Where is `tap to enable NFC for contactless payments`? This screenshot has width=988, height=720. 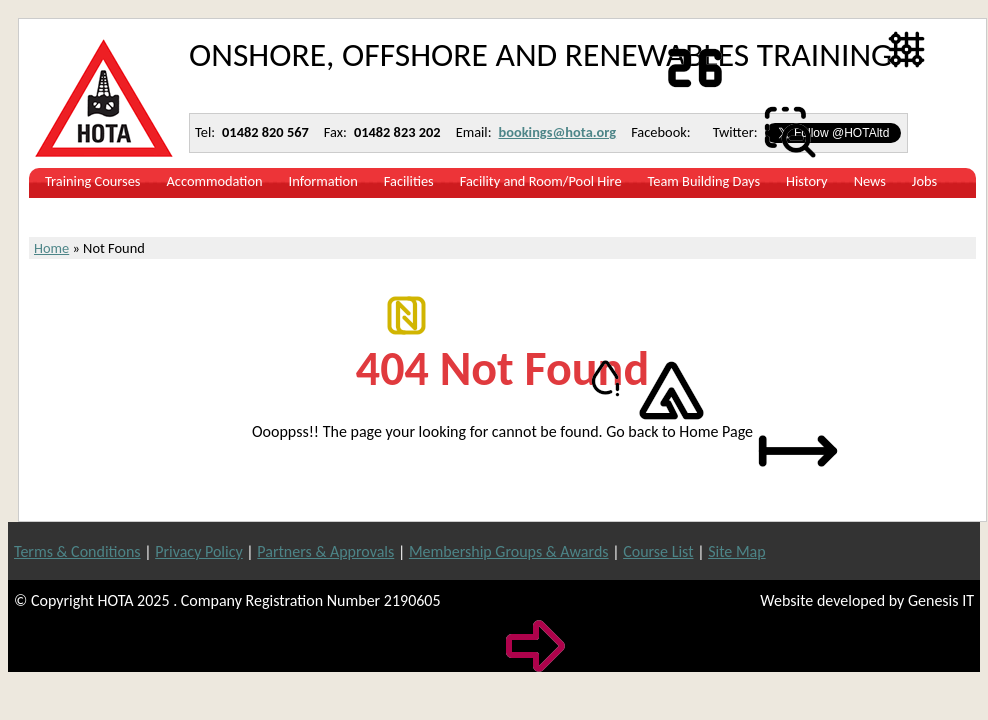 tap to enable NFC for contactless payments is located at coordinates (406, 315).